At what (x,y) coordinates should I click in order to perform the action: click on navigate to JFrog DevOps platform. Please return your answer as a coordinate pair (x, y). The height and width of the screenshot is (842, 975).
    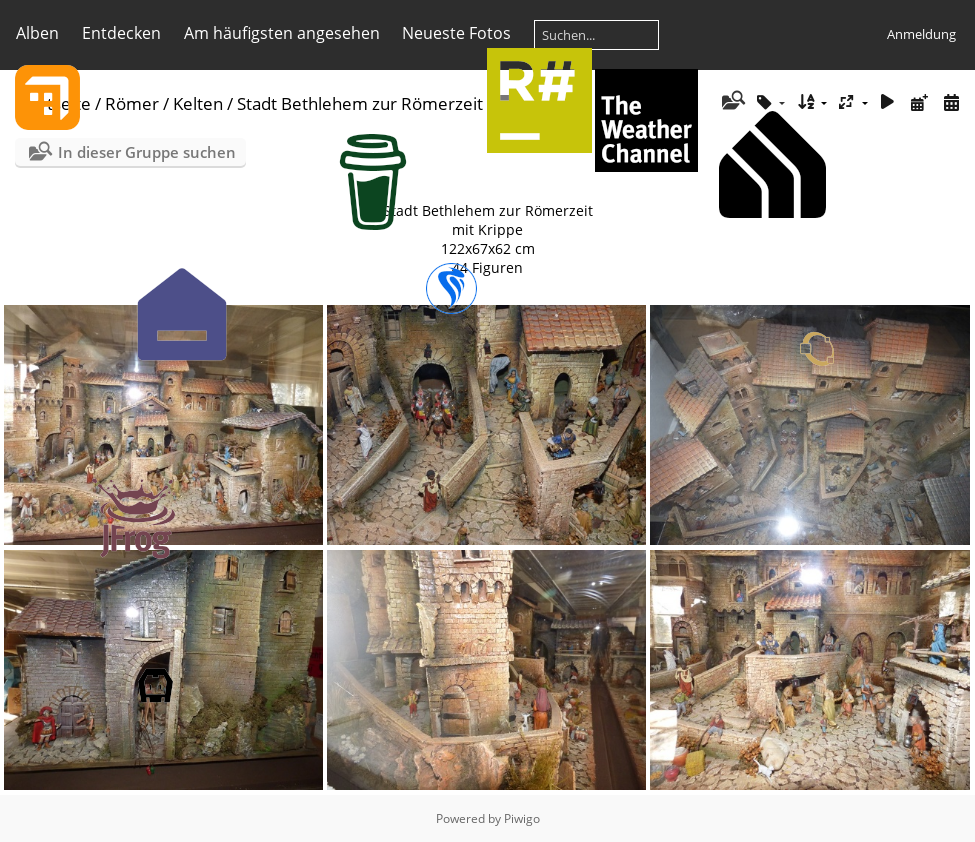
    Looking at the image, I should click on (133, 518).